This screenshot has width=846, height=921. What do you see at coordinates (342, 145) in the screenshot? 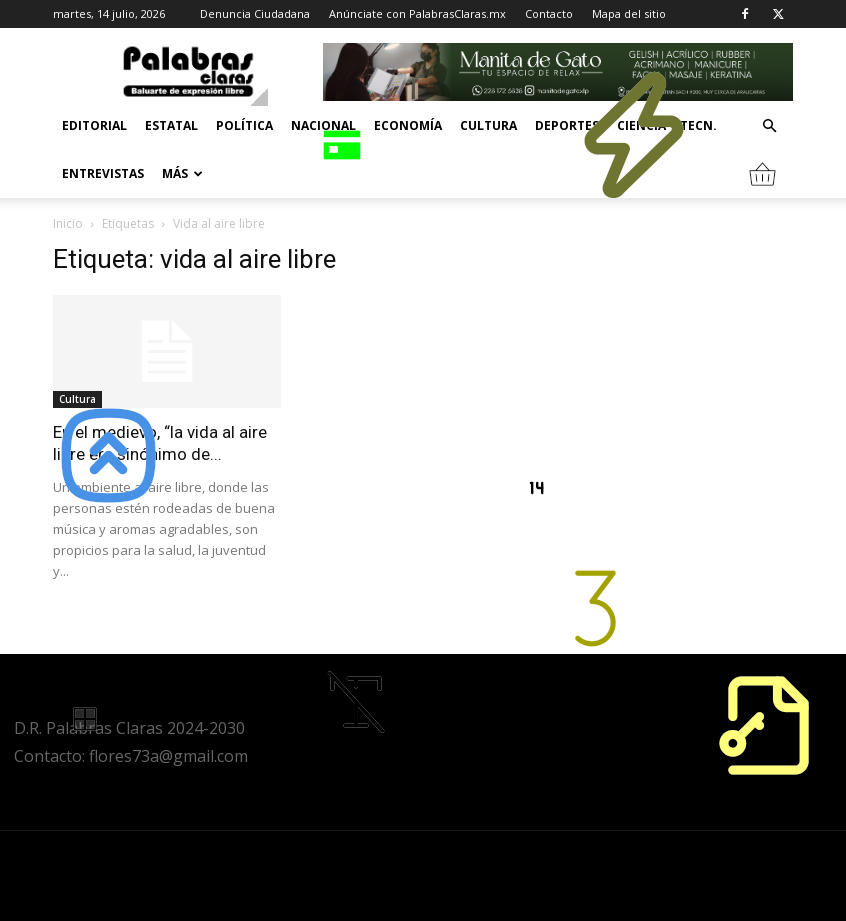
I see `manage payment methods` at bounding box center [342, 145].